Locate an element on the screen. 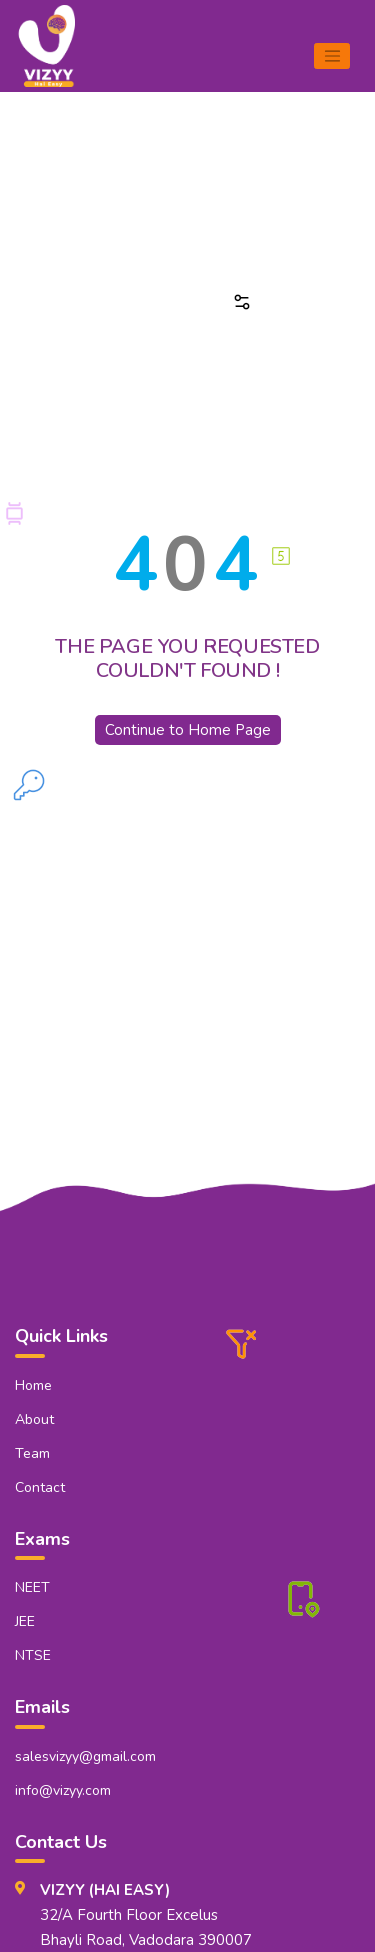 This screenshot has width=375, height=1952. select or navigate to item number five is located at coordinates (281, 556).